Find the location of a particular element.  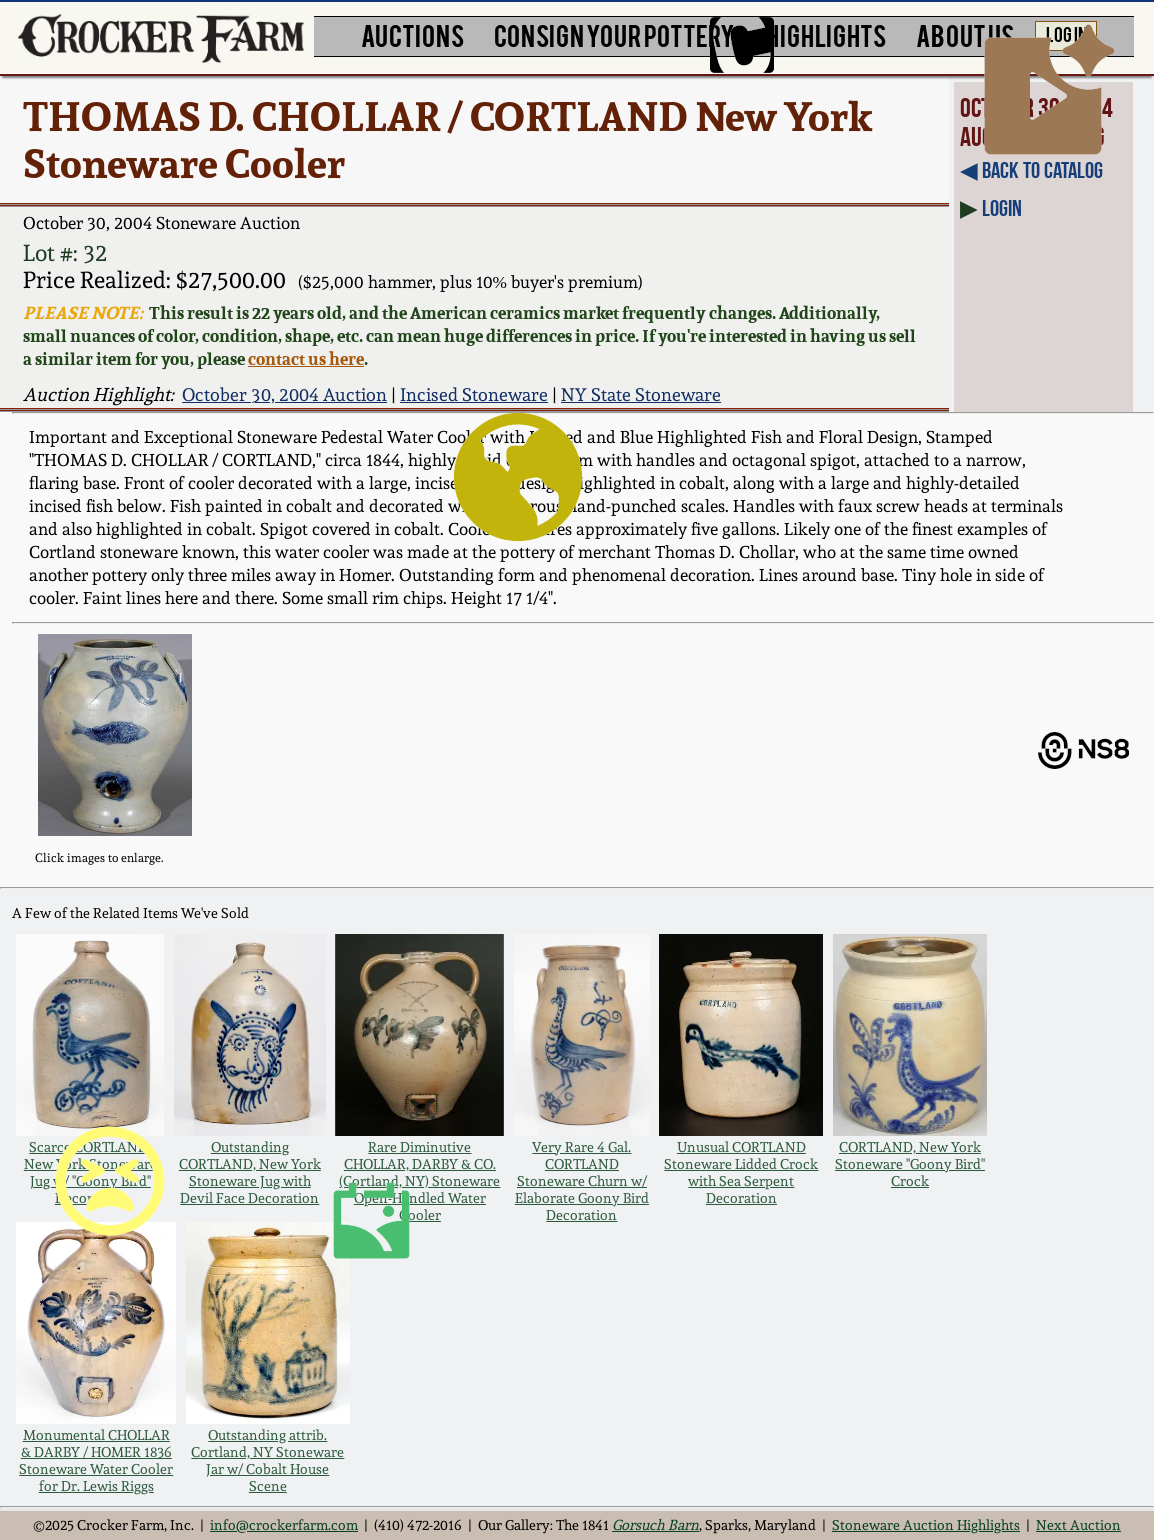

access AI-powered video editing tools is located at coordinates (1043, 96).